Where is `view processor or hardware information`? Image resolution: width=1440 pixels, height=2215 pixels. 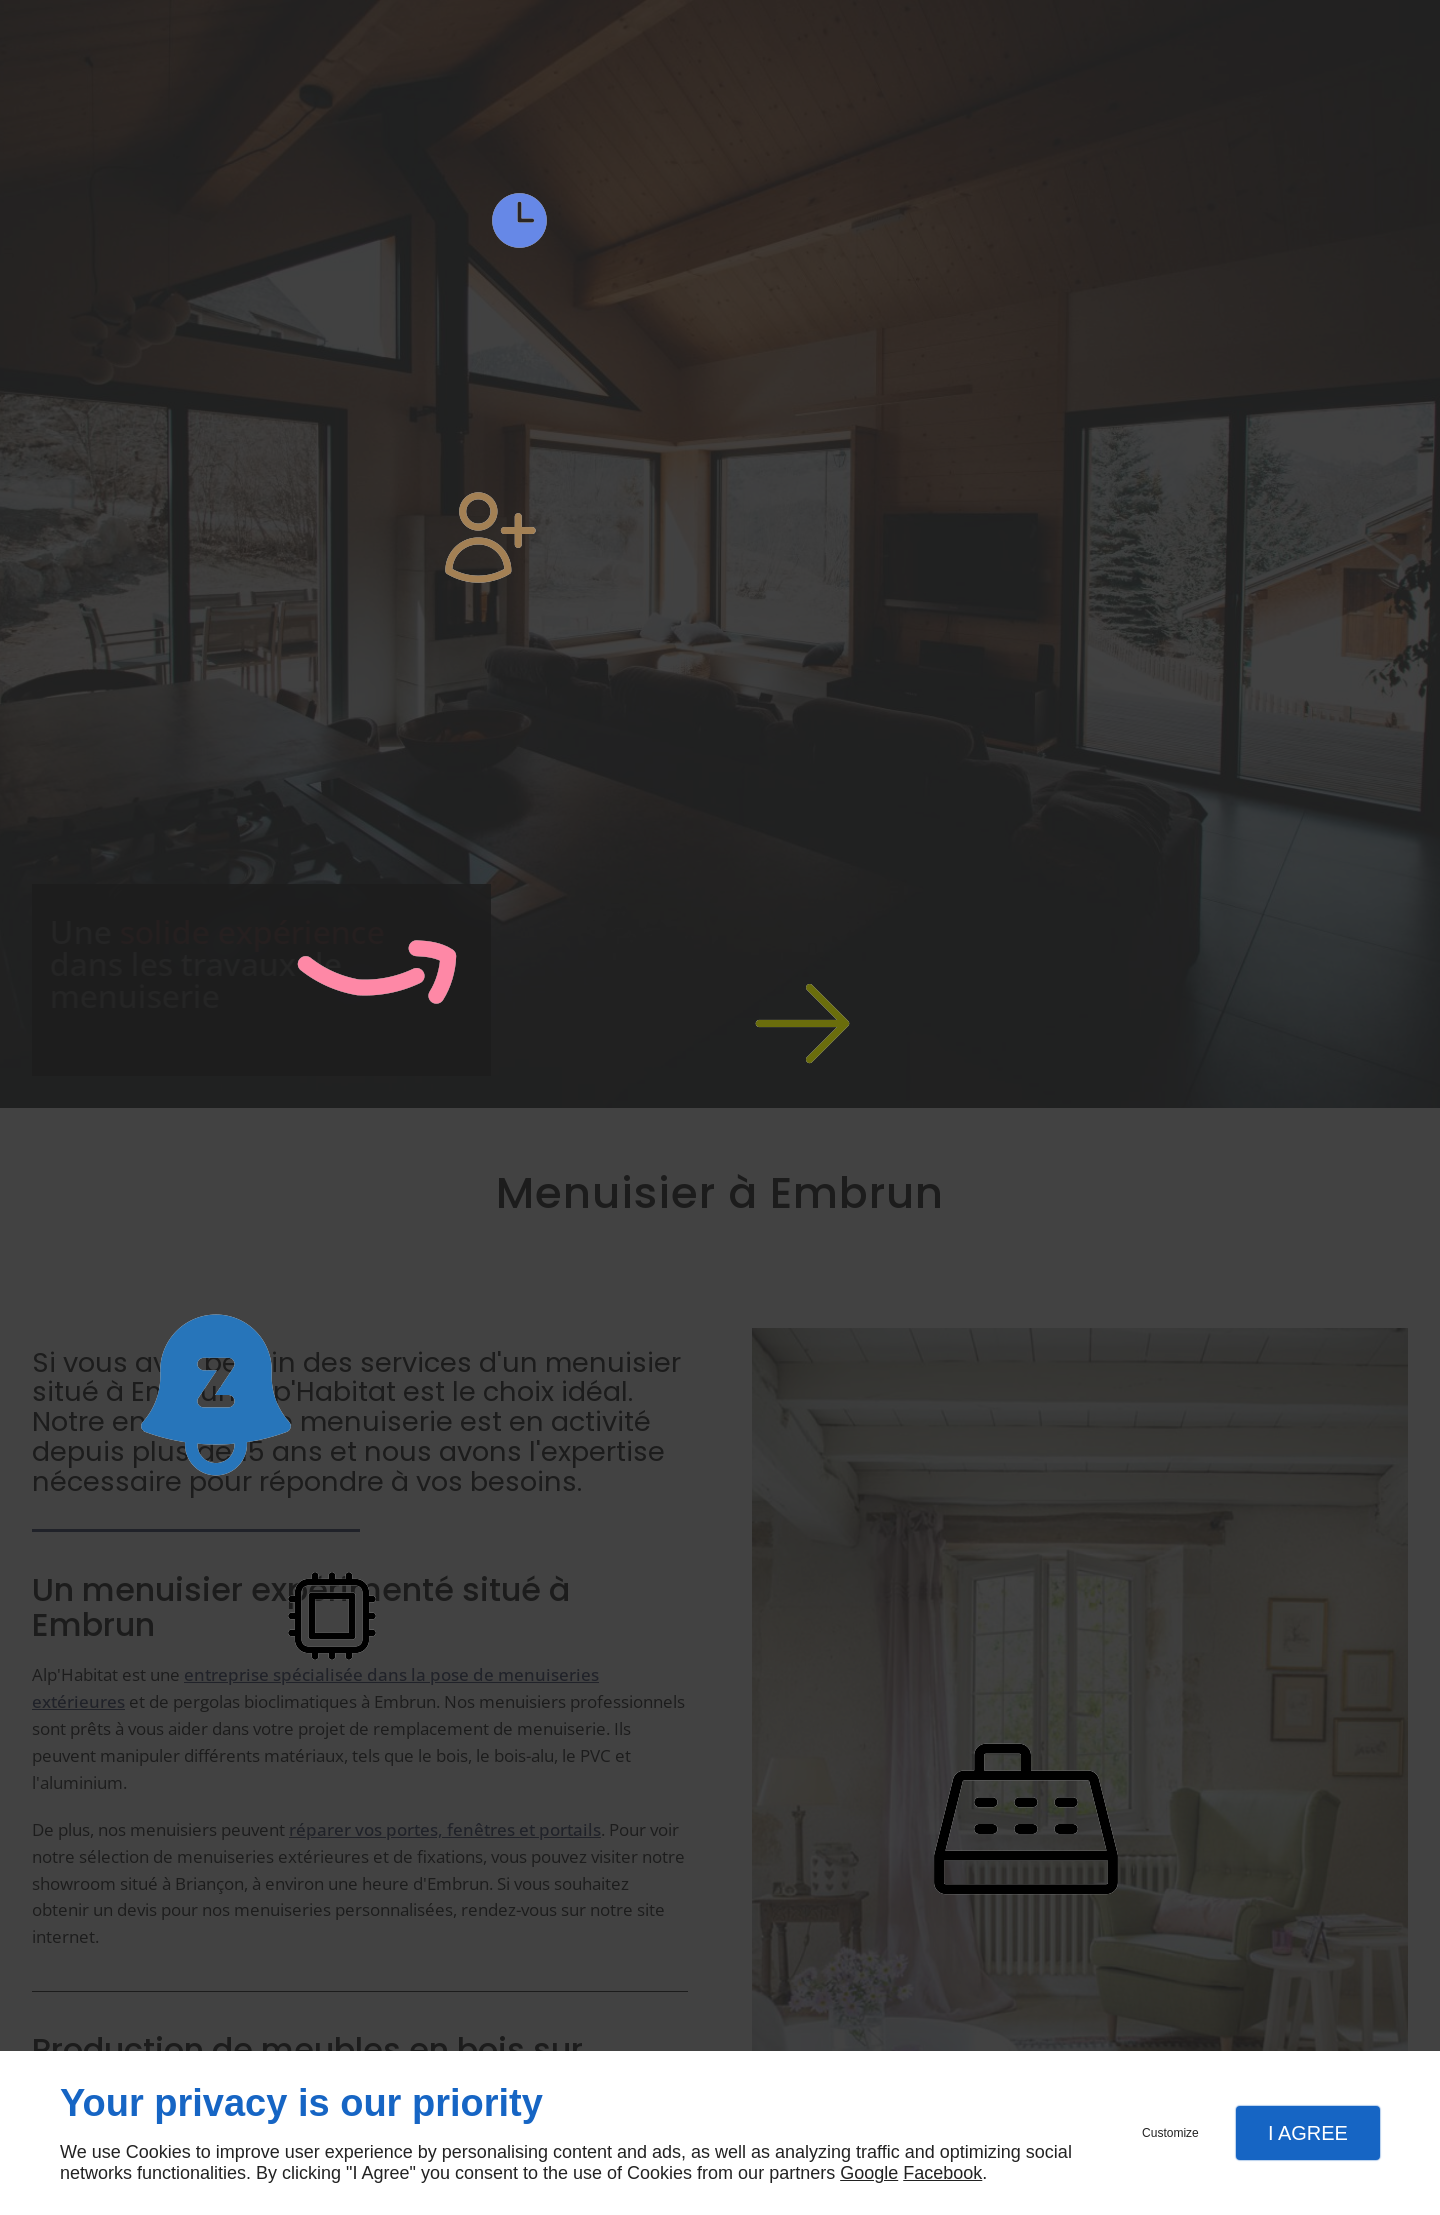
view processor or hardware information is located at coordinates (332, 1616).